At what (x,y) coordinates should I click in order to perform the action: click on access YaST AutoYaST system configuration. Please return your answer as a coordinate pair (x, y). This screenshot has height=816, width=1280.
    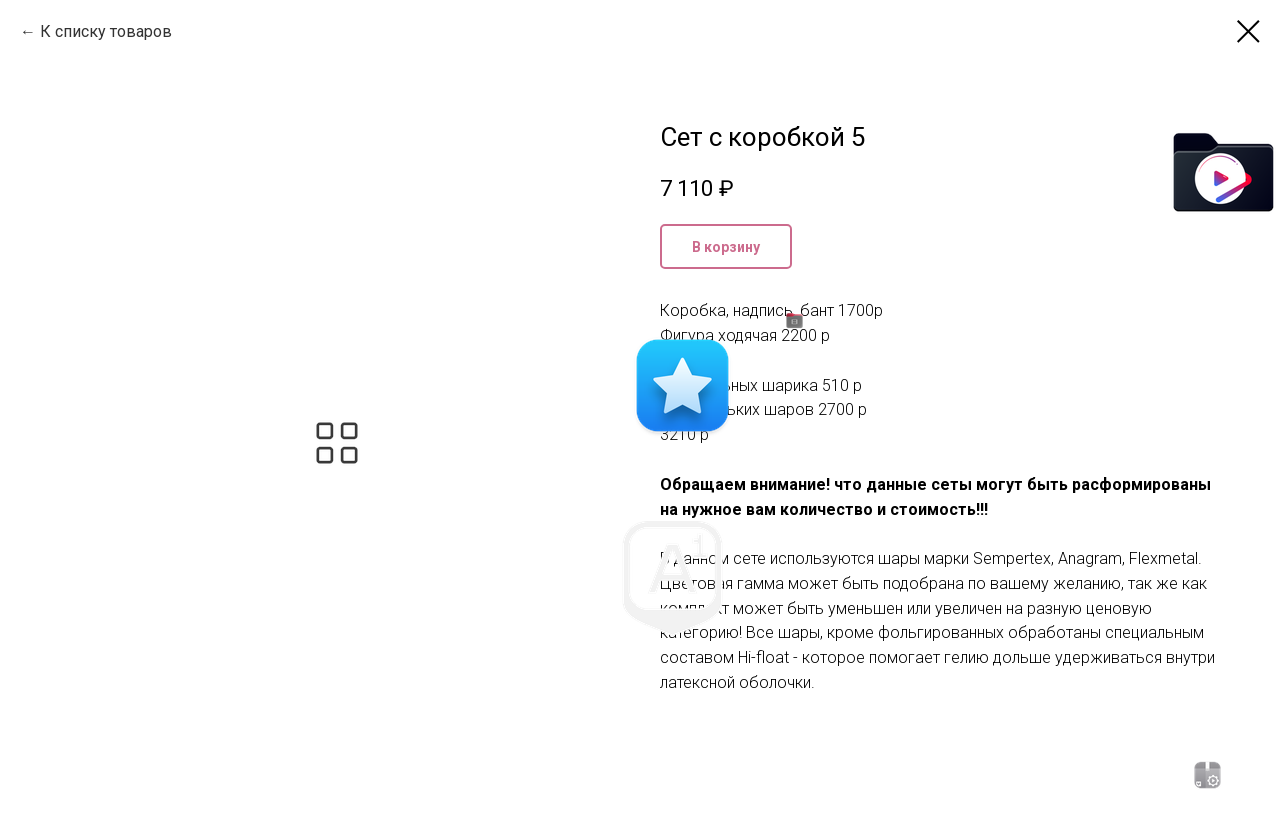
    Looking at the image, I should click on (1207, 775).